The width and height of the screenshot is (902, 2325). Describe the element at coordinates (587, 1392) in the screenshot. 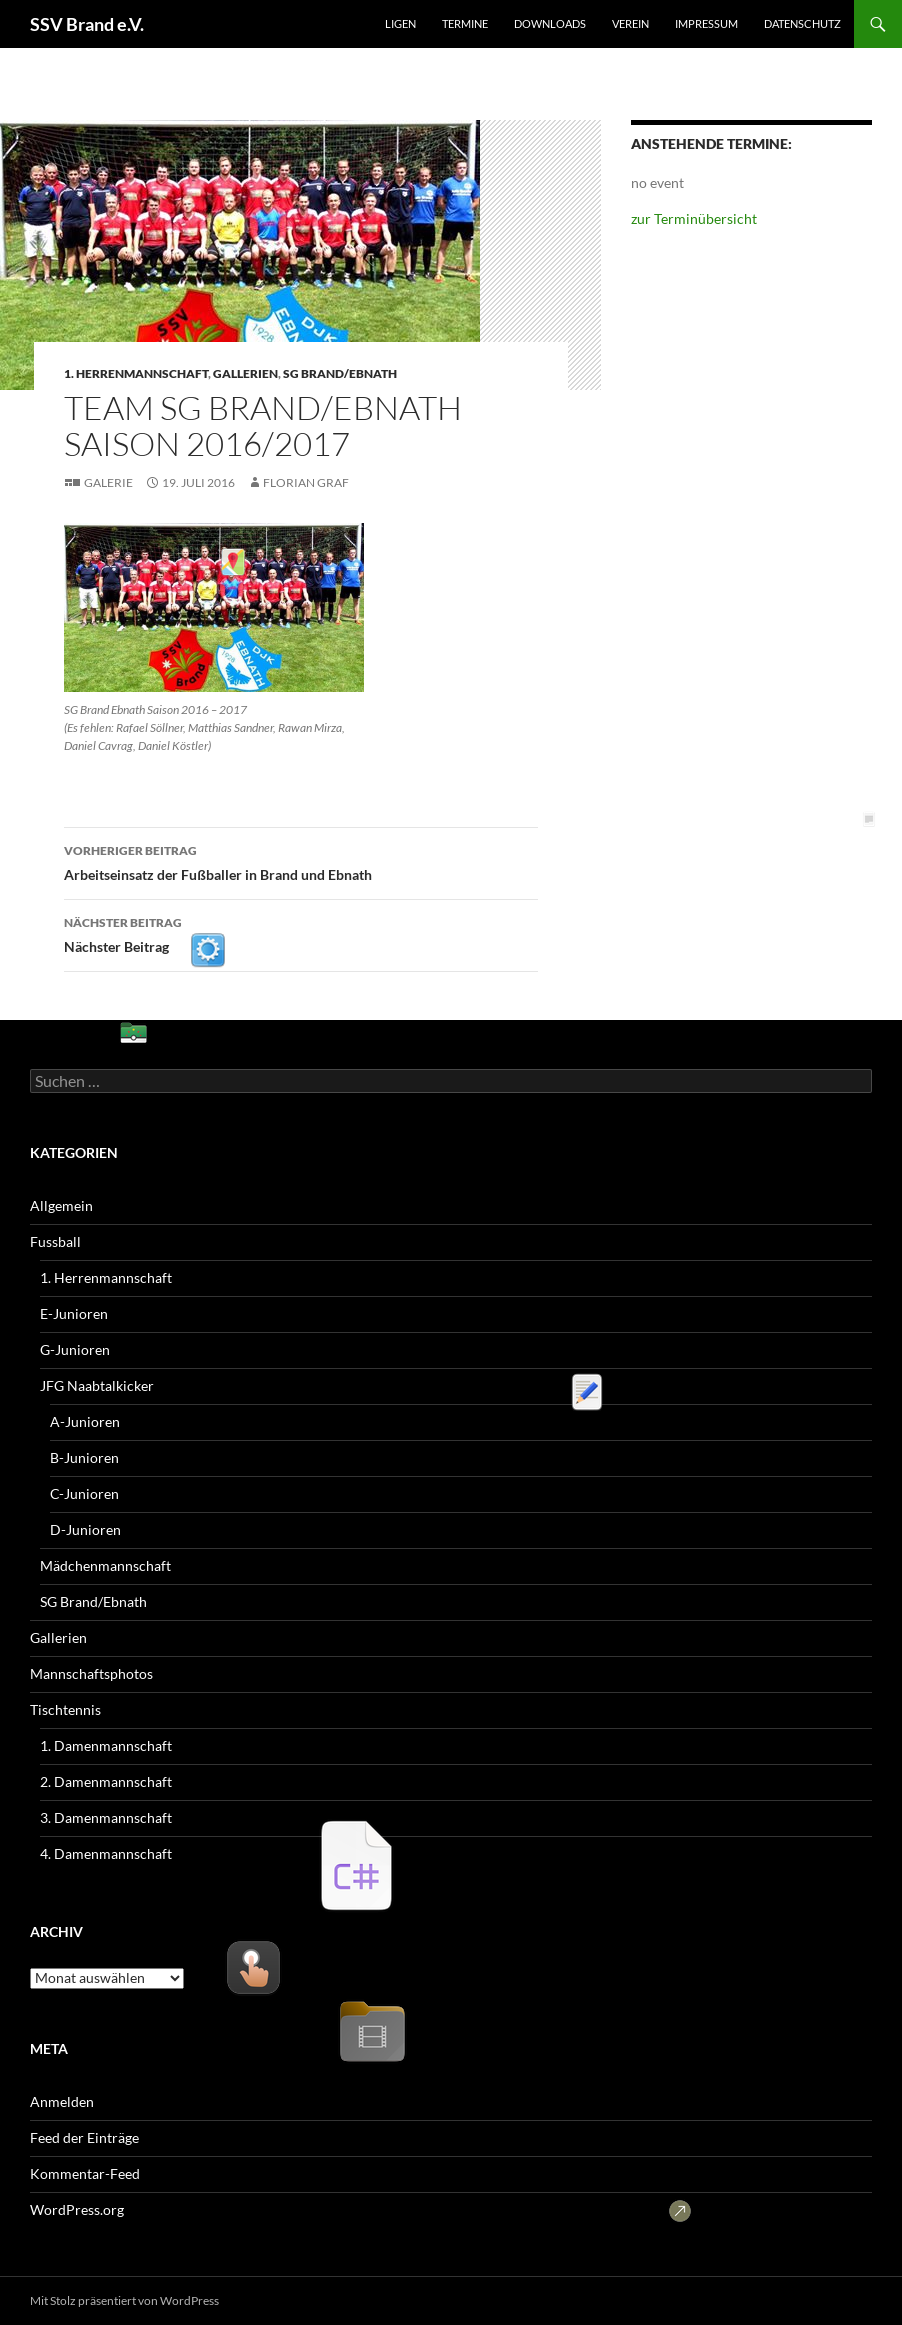

I see `open the software learning center` at that location.